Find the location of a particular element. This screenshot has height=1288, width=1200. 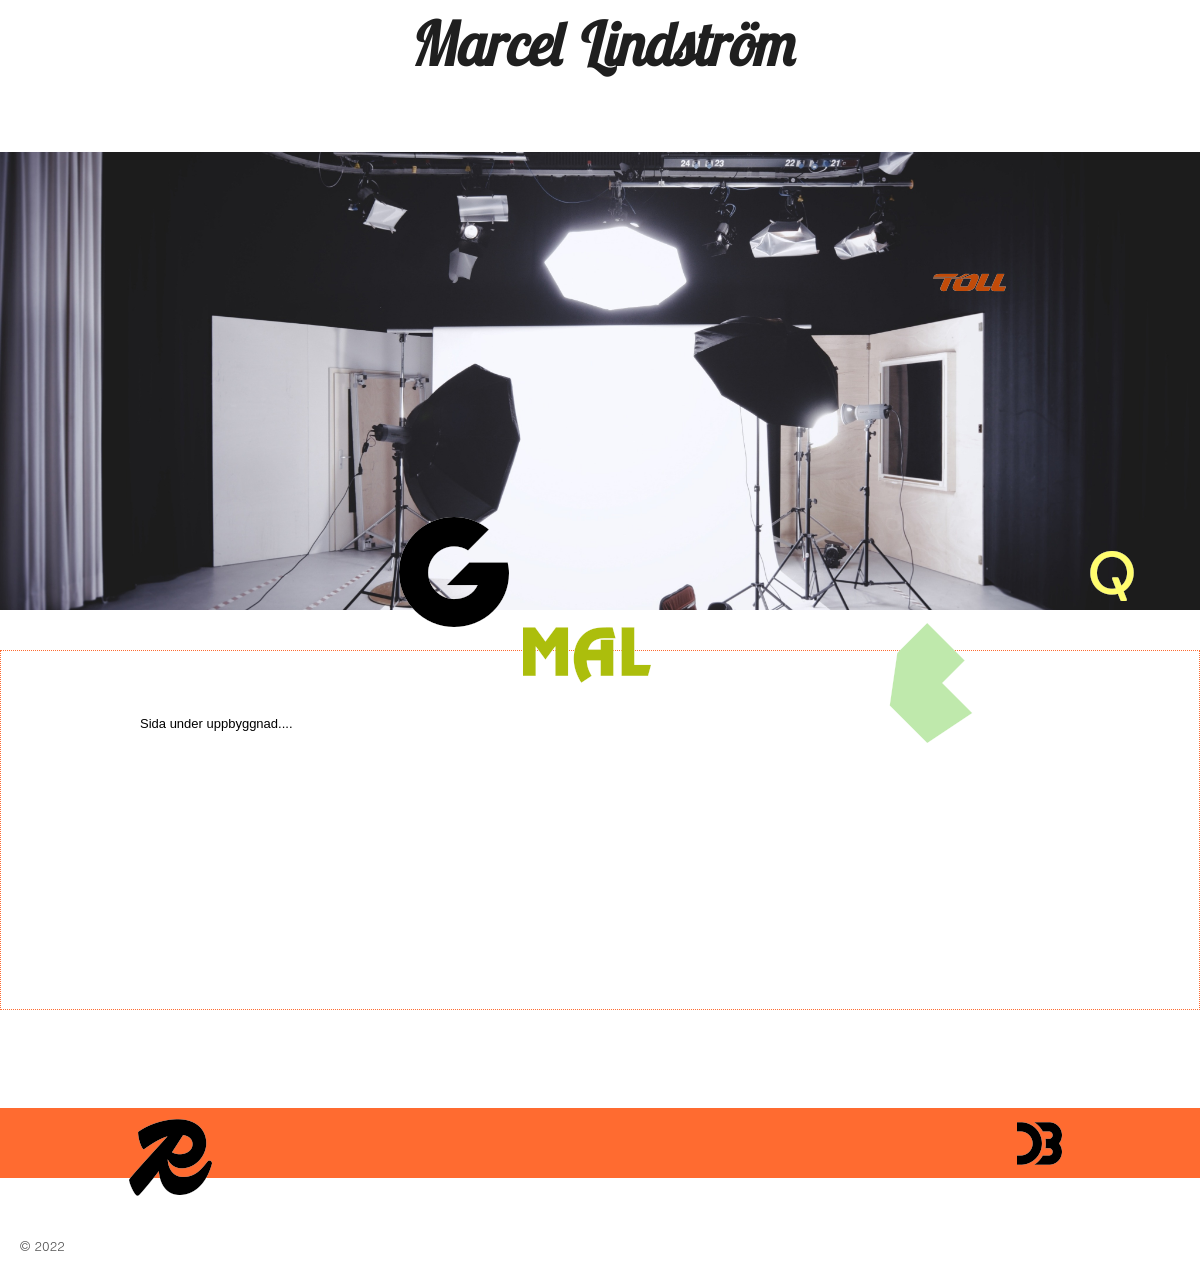

D3.js data visualization library logo is located at coordinates (1039, 1143).